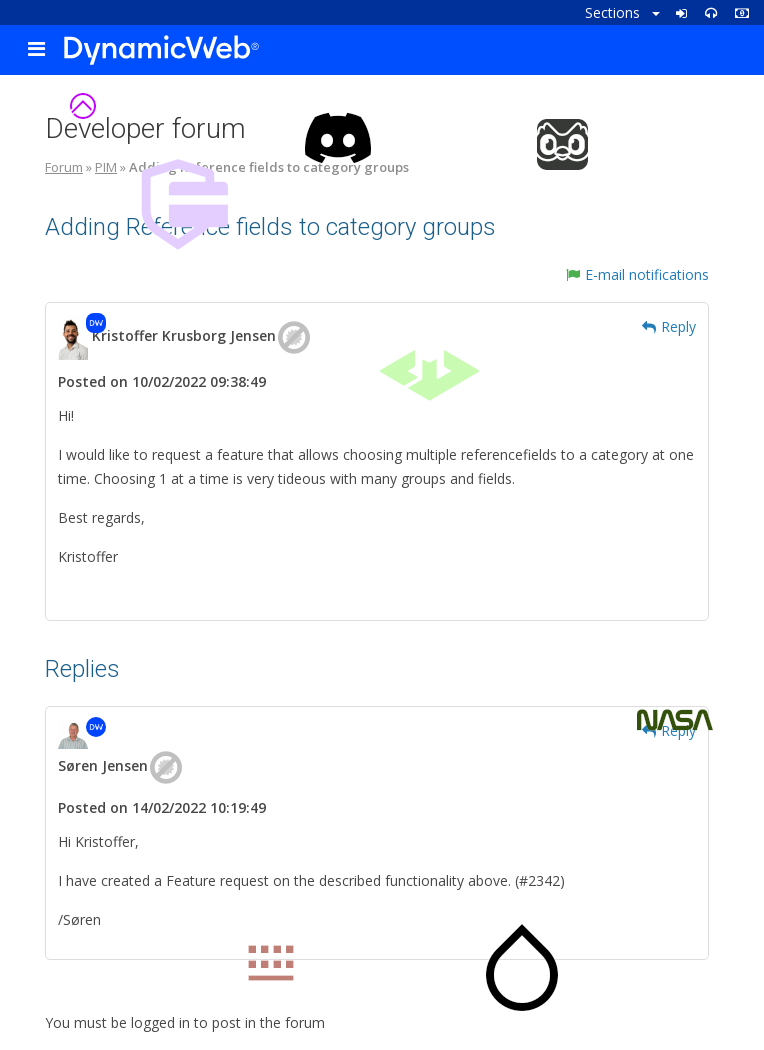 Image resolution: width=764 pixels, height=1050 pixels. Describe the element at coordinates (182, 204) in the screenshot. I see `indicates a secure payment method` at that location.